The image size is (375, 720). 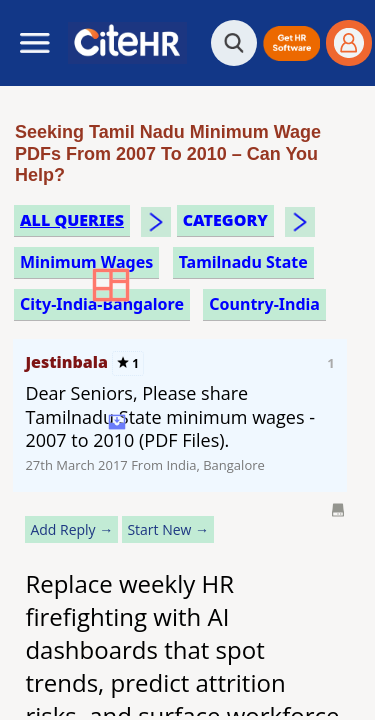 I want to click on switch to masonry grid layout, so click(x=111, y=285).